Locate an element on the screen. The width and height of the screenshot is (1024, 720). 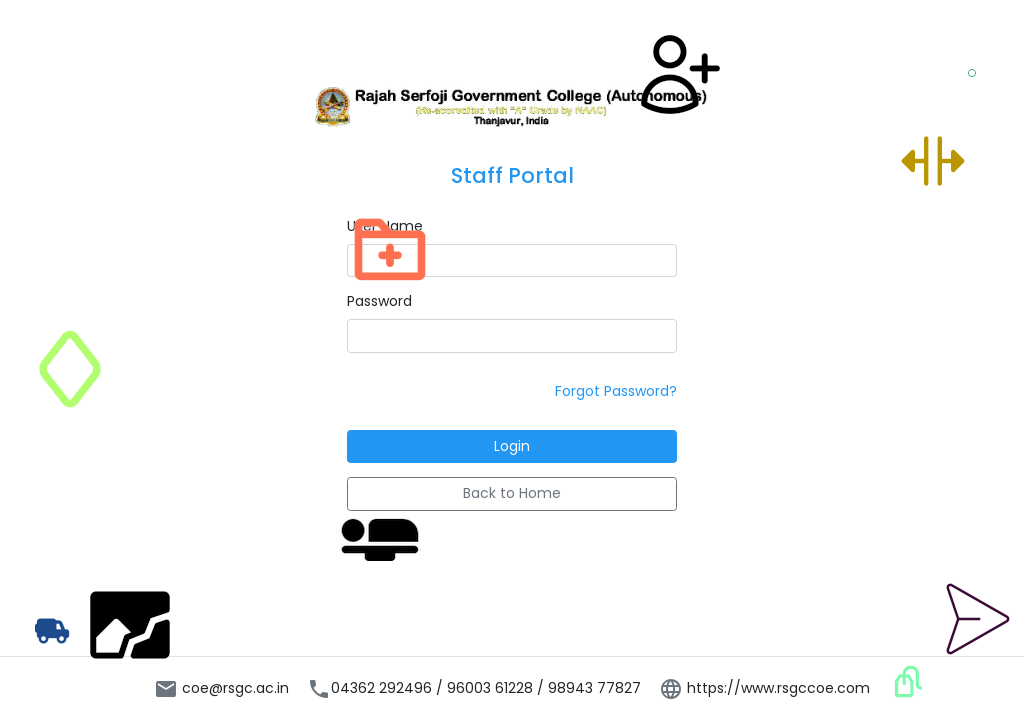
access premium or pro features is located at coordinates (70, 369).